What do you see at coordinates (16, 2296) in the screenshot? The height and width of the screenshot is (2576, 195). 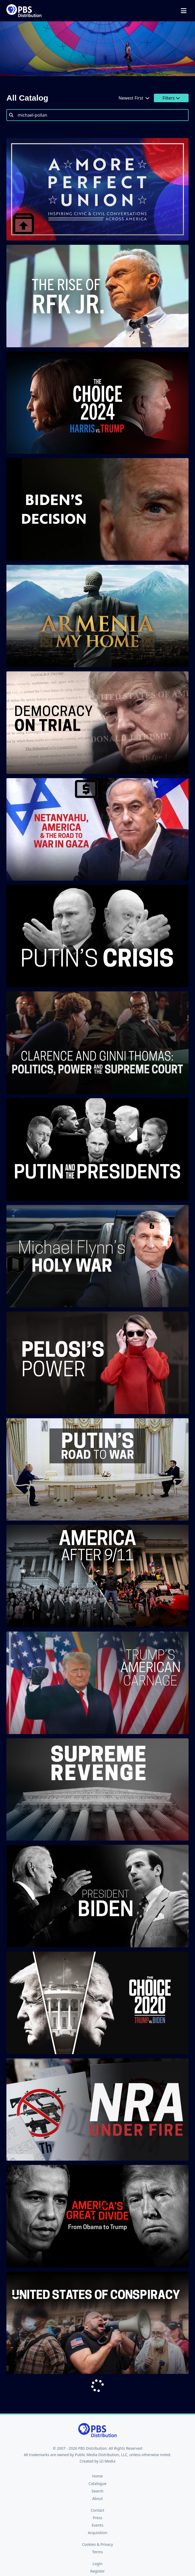 I see `remove an item from a list` at bounding box center [16, 2296].